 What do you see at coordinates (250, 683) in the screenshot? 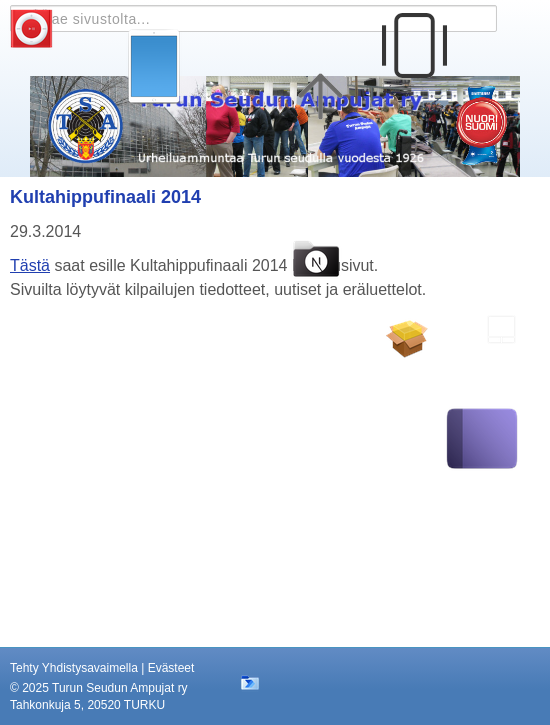
I see `open Microsoft Power Automate project files` at bounding box center [250, 683].